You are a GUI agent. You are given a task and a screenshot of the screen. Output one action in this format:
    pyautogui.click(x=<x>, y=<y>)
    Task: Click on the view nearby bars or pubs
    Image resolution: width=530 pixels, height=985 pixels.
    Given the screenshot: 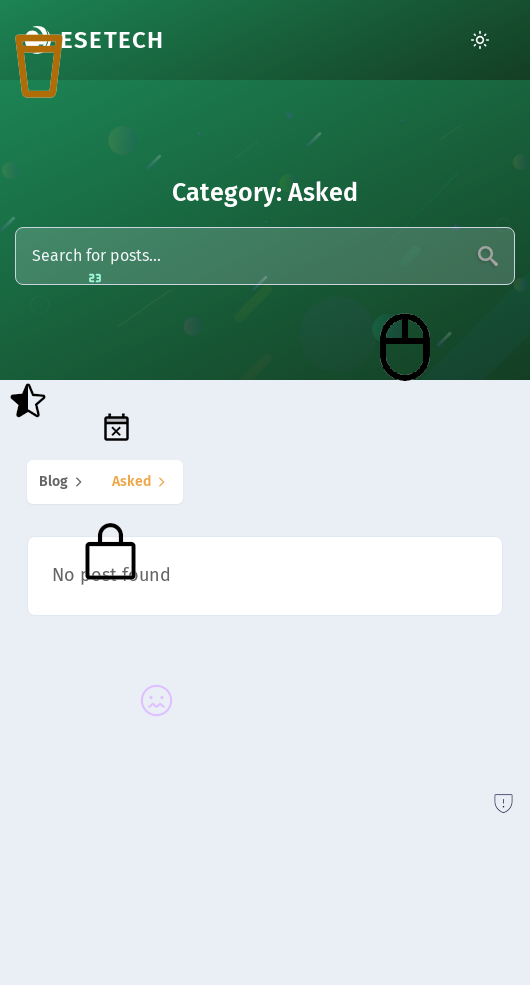 What is the action you would take?
    pyautogui.click(x=39, y=65)
    